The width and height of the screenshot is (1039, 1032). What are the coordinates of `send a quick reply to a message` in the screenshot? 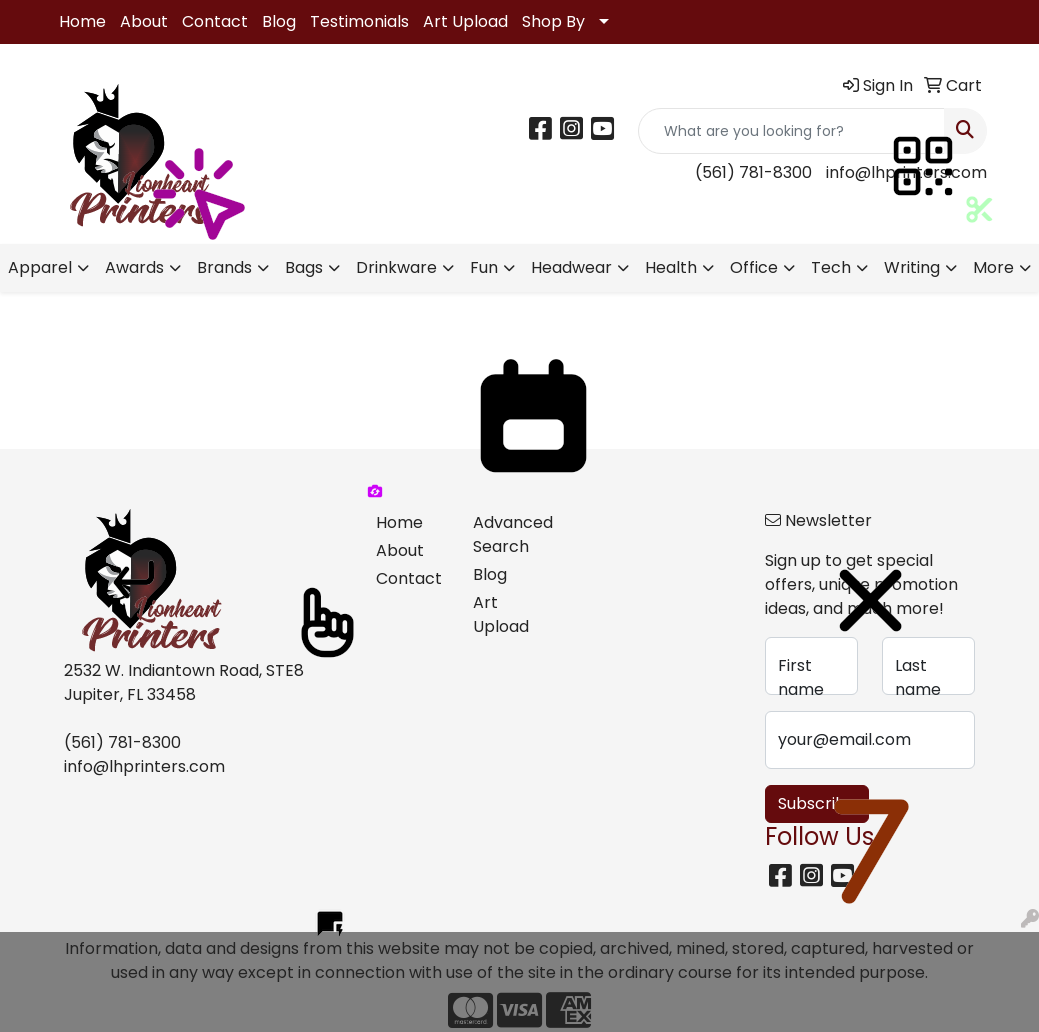 It's located at (330, 924).